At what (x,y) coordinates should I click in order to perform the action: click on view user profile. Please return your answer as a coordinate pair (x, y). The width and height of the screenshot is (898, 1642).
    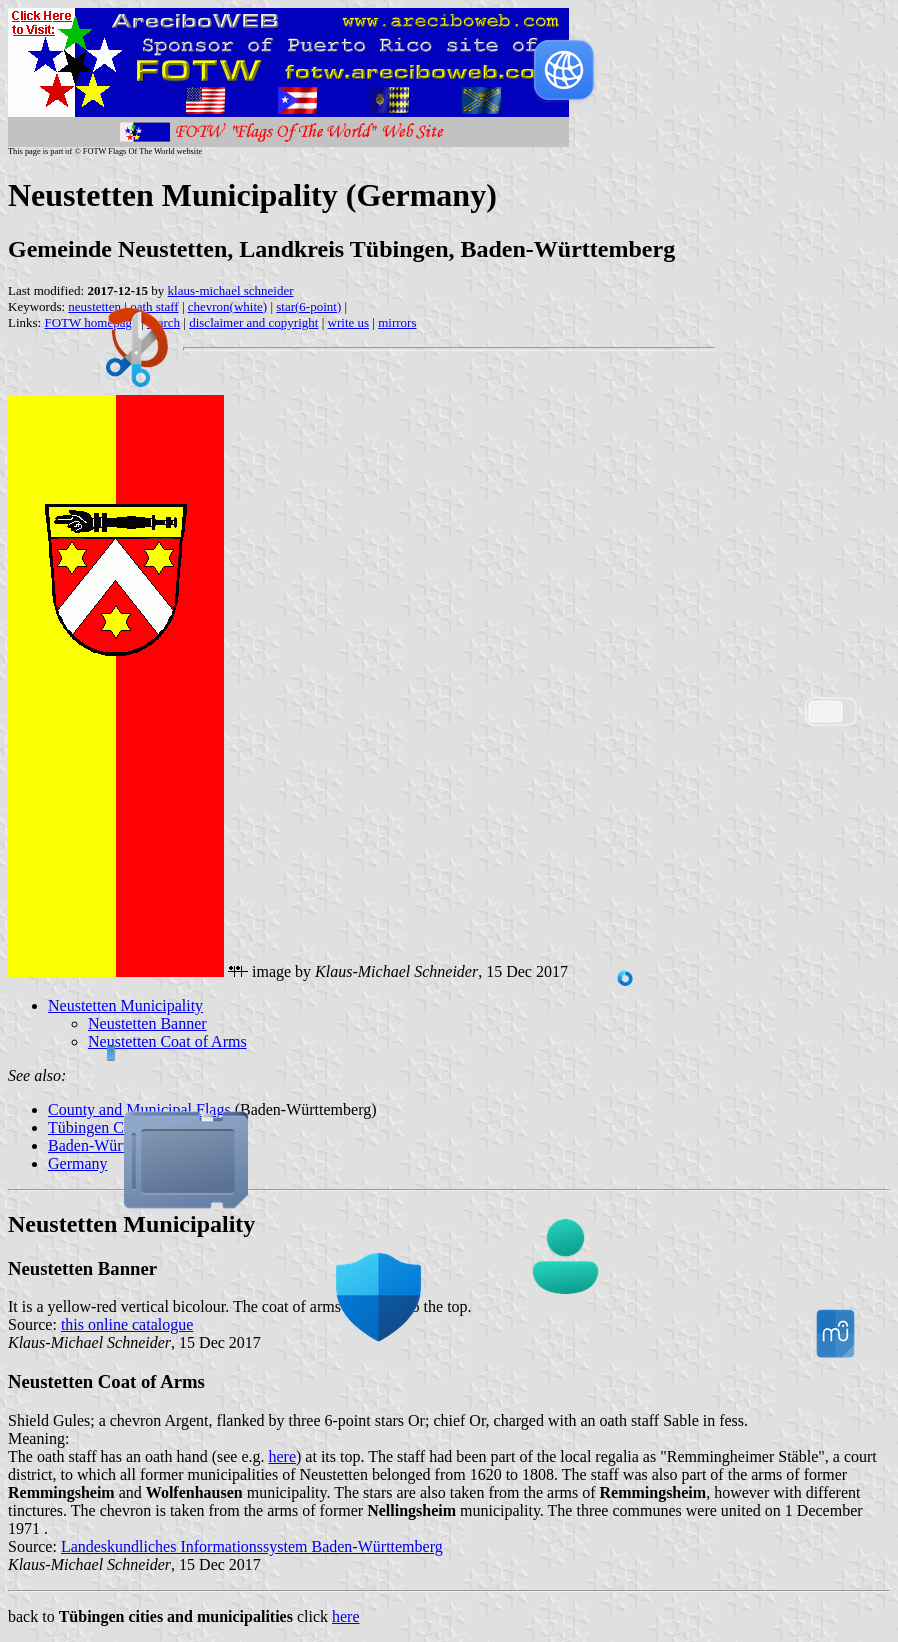
    Looking at the image, I should click on (565, 1256).